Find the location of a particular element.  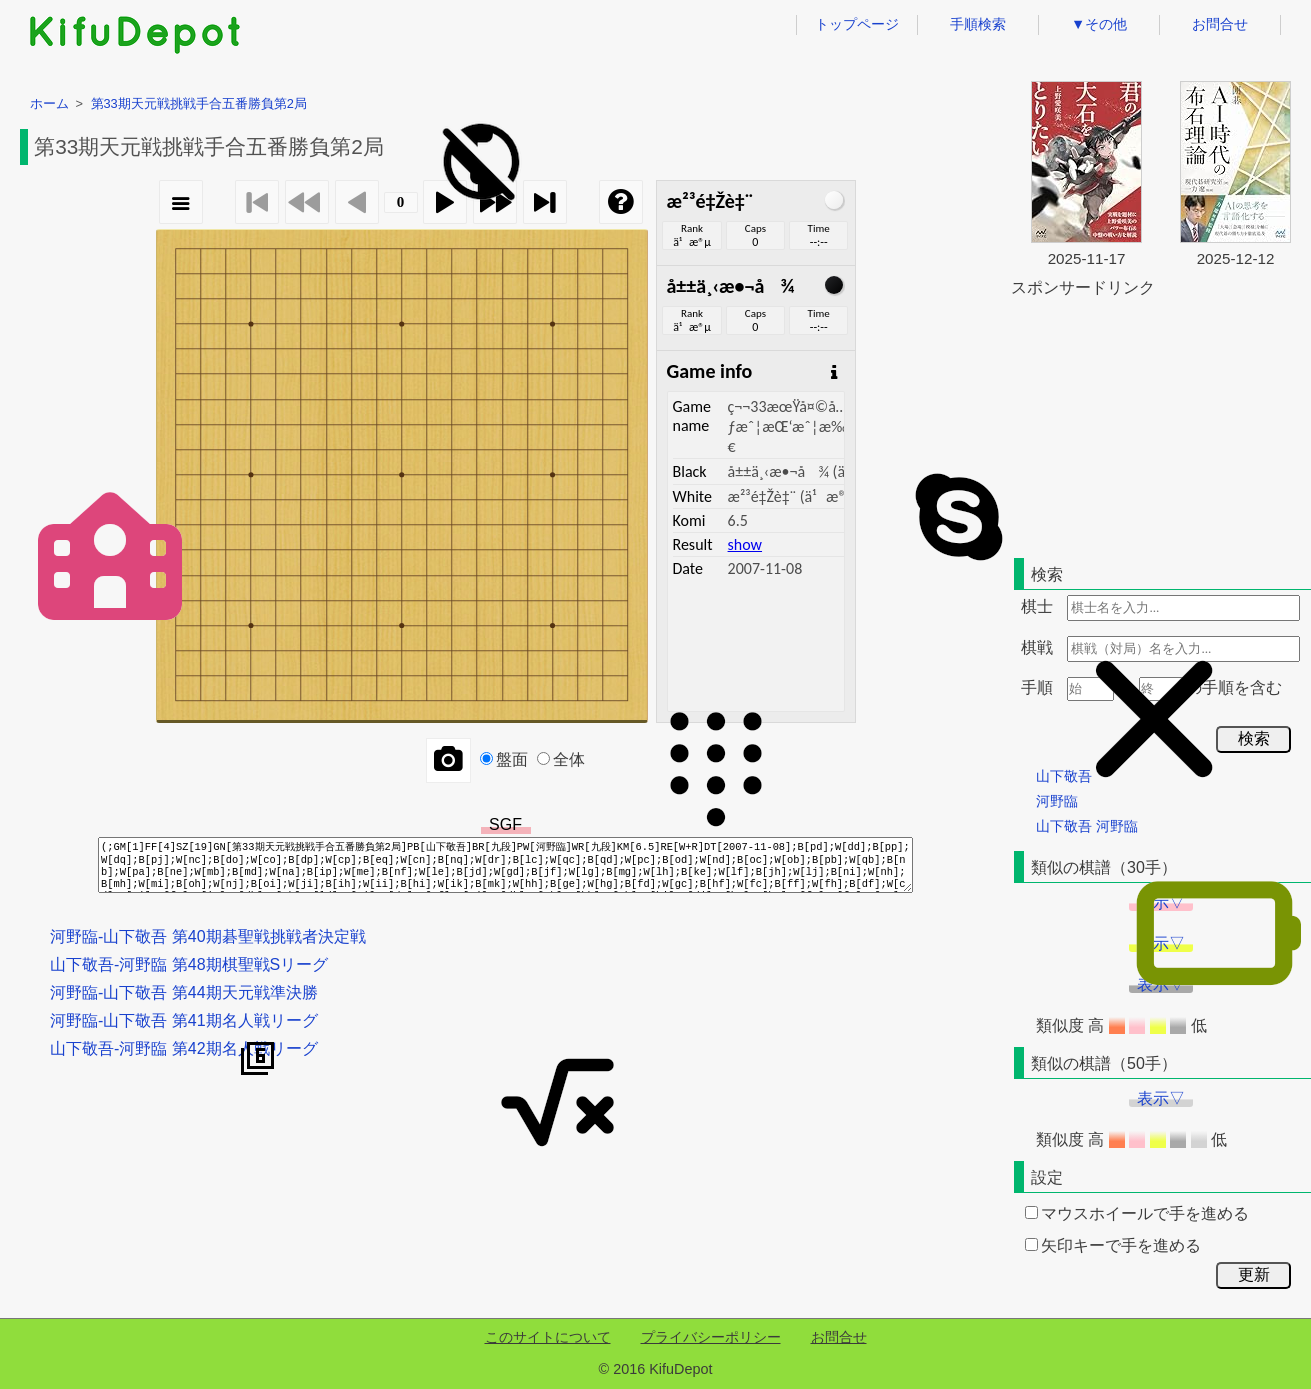

access school or education-related features is located at coordinates (110, 556).